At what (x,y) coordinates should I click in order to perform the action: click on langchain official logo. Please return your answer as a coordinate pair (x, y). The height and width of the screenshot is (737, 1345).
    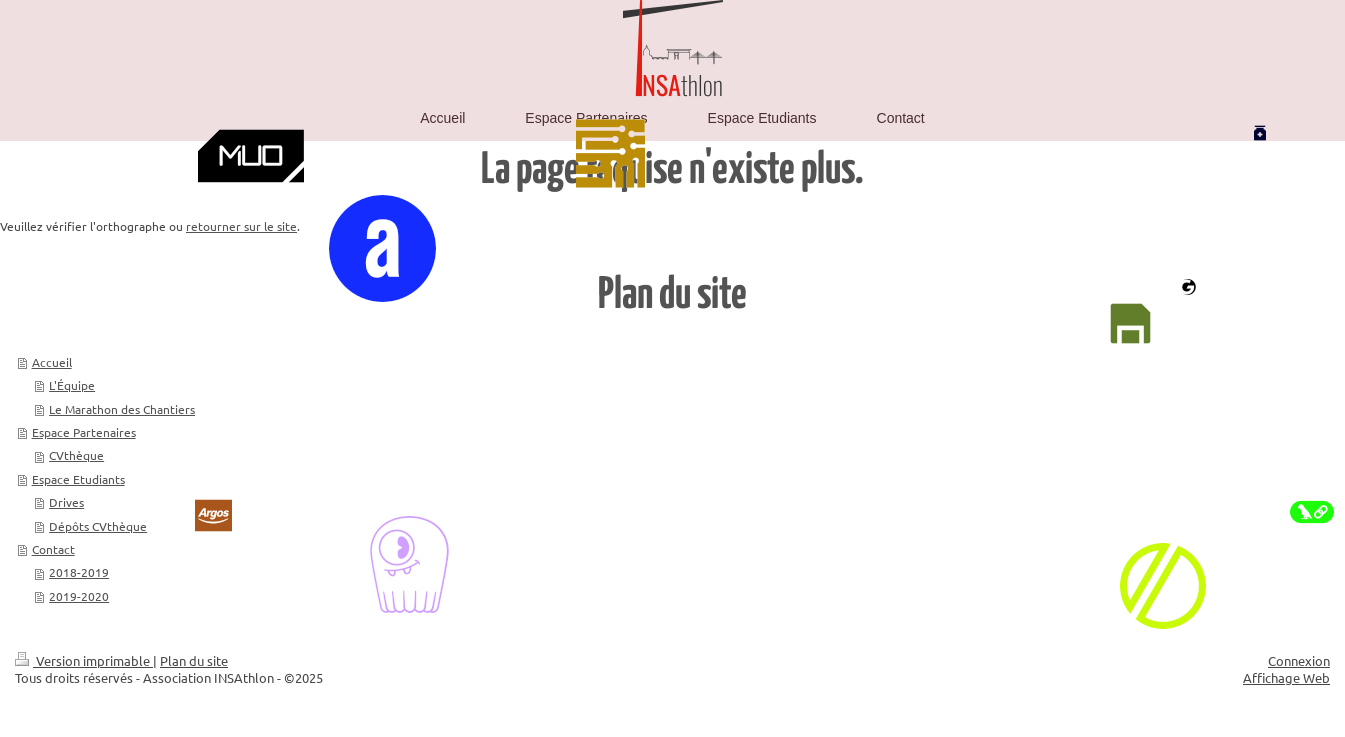
    Looking at the image, I should click on (1312, 512).